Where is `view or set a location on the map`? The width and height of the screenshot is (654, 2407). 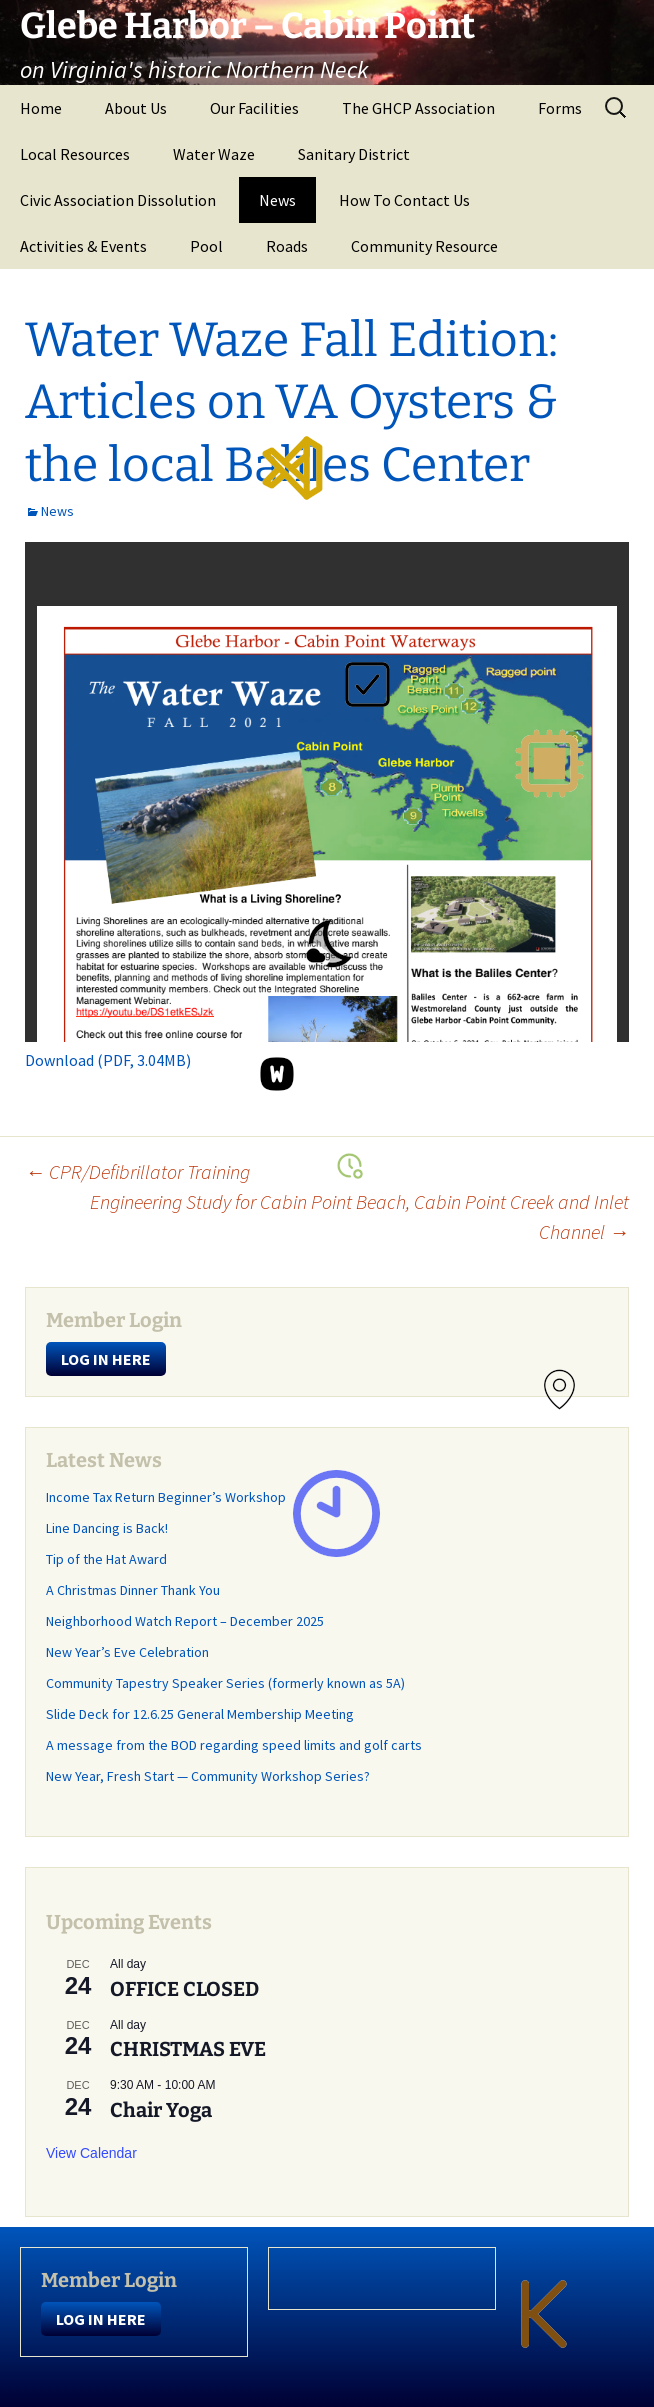
view or set a location on the map is located at coordinates (559, 1389).